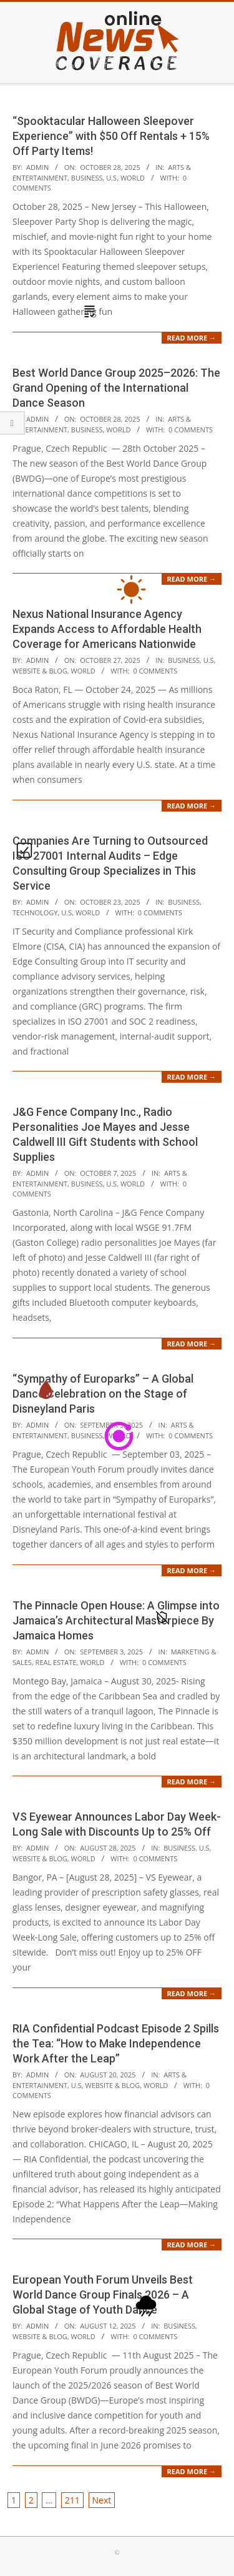  I want to click on view grading or assessment results, so click(89, 311).